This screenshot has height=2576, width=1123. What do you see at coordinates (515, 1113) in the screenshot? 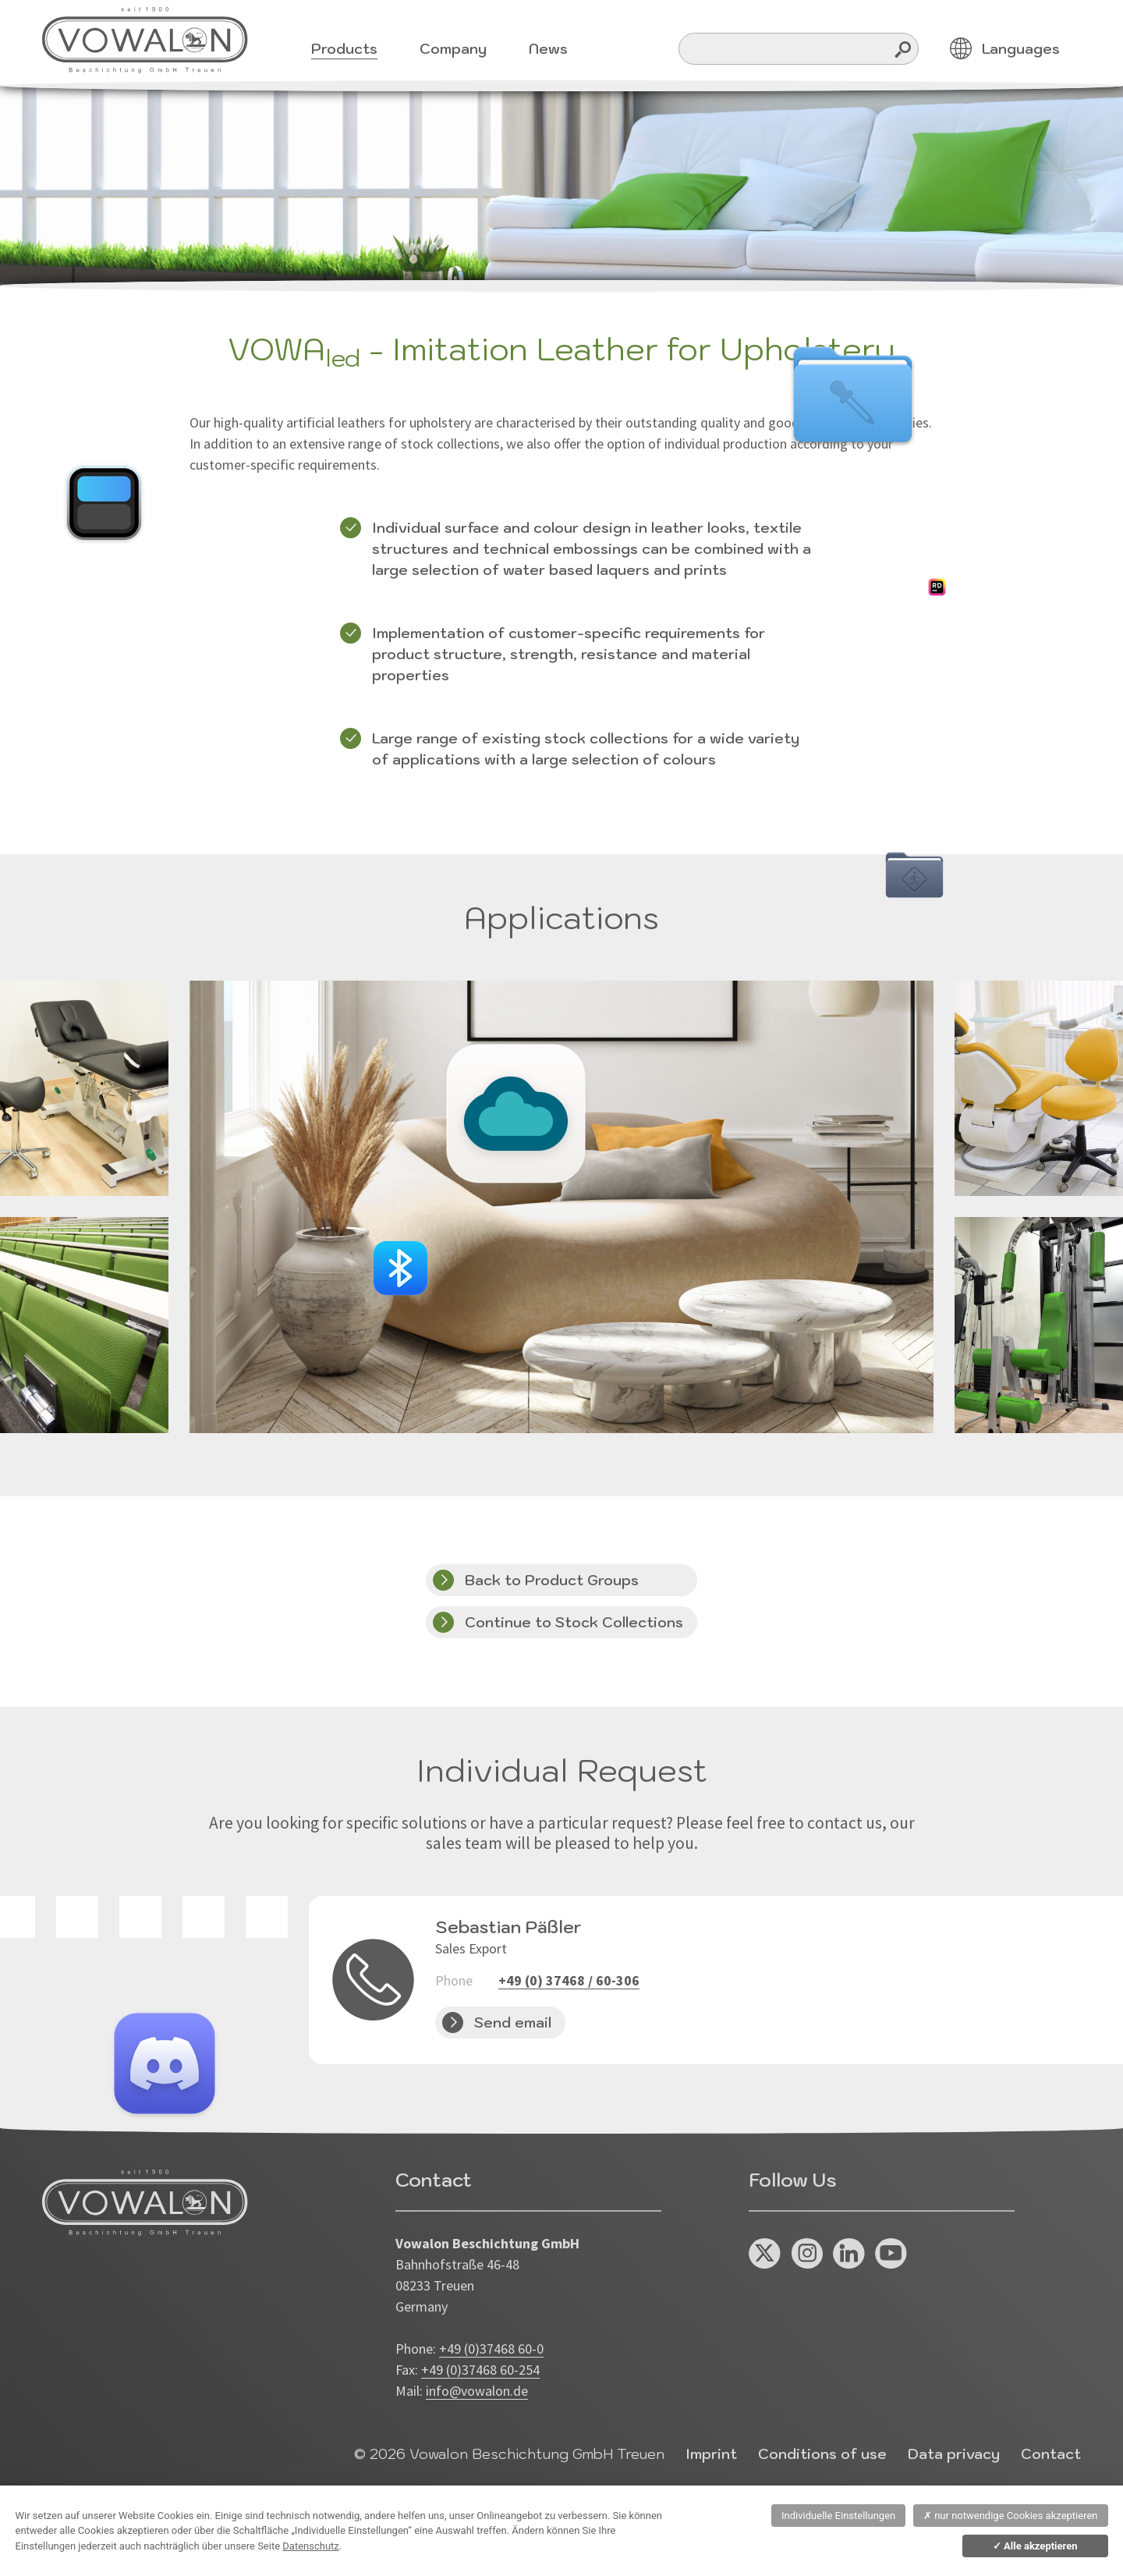
I see `launch airvpn application` at bounding box center [515, 1113].